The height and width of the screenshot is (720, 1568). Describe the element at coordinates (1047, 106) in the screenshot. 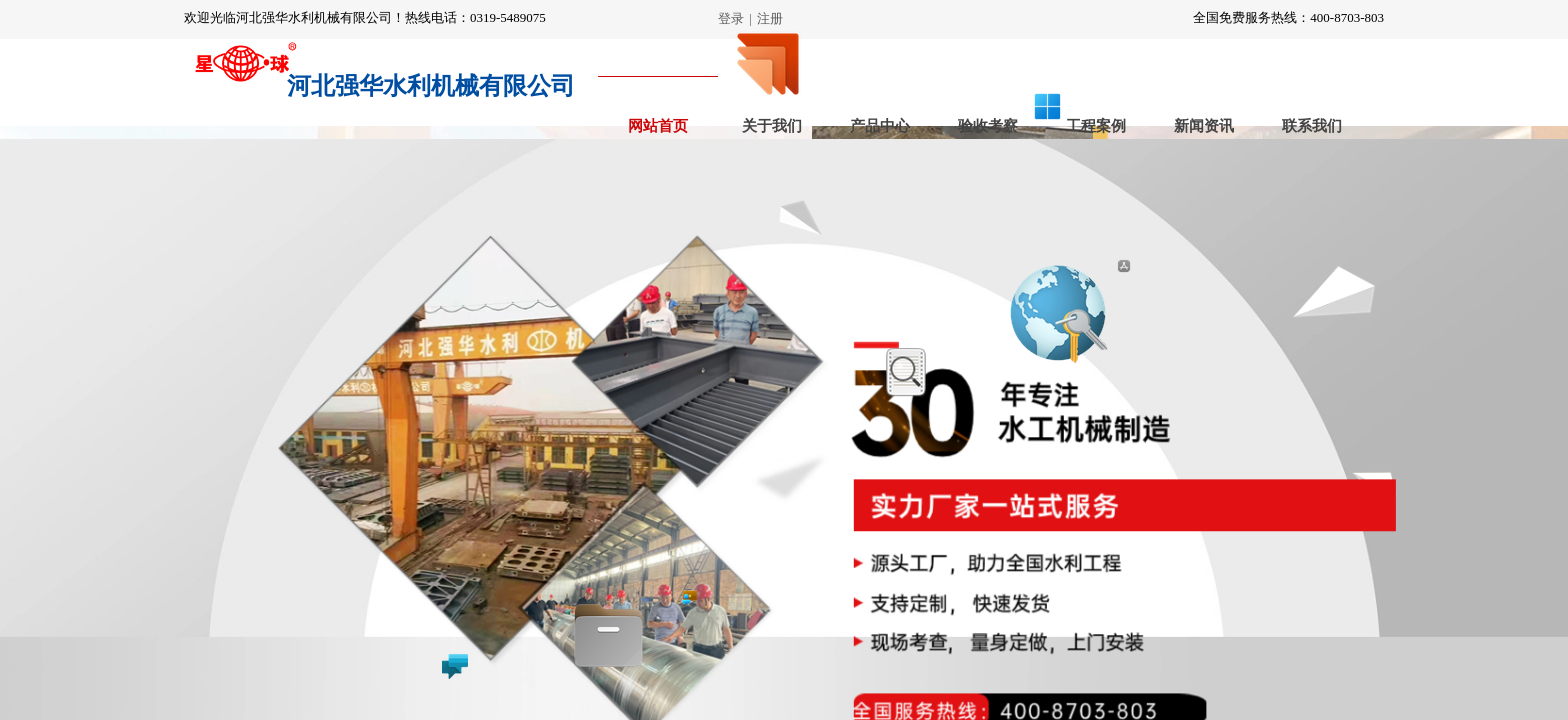

I see `open the Windows start menu` at that location.